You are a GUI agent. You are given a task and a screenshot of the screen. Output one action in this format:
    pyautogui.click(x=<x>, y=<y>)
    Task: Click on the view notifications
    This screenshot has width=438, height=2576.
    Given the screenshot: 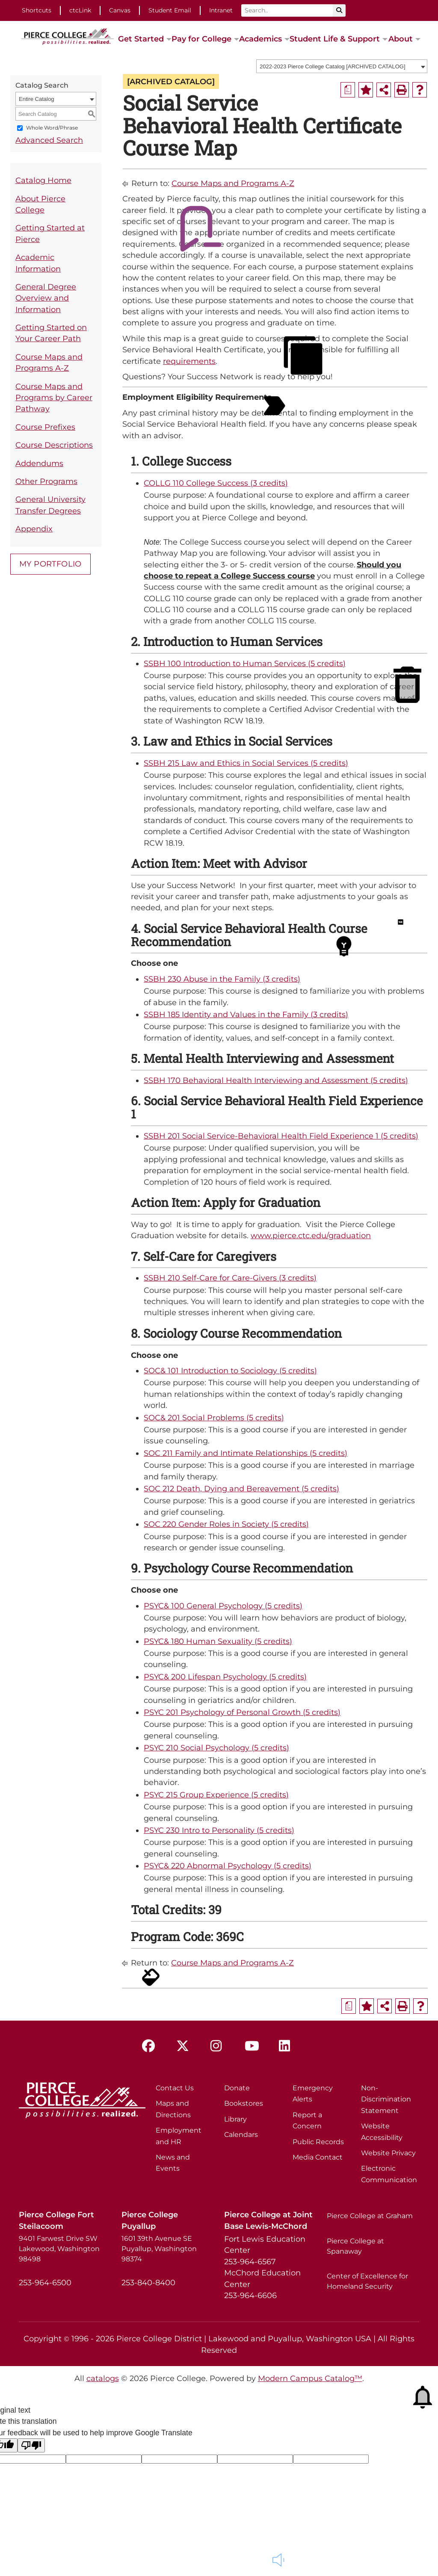 What is the action you would take?
    pyautogui.click(x=423, y=2397)
    